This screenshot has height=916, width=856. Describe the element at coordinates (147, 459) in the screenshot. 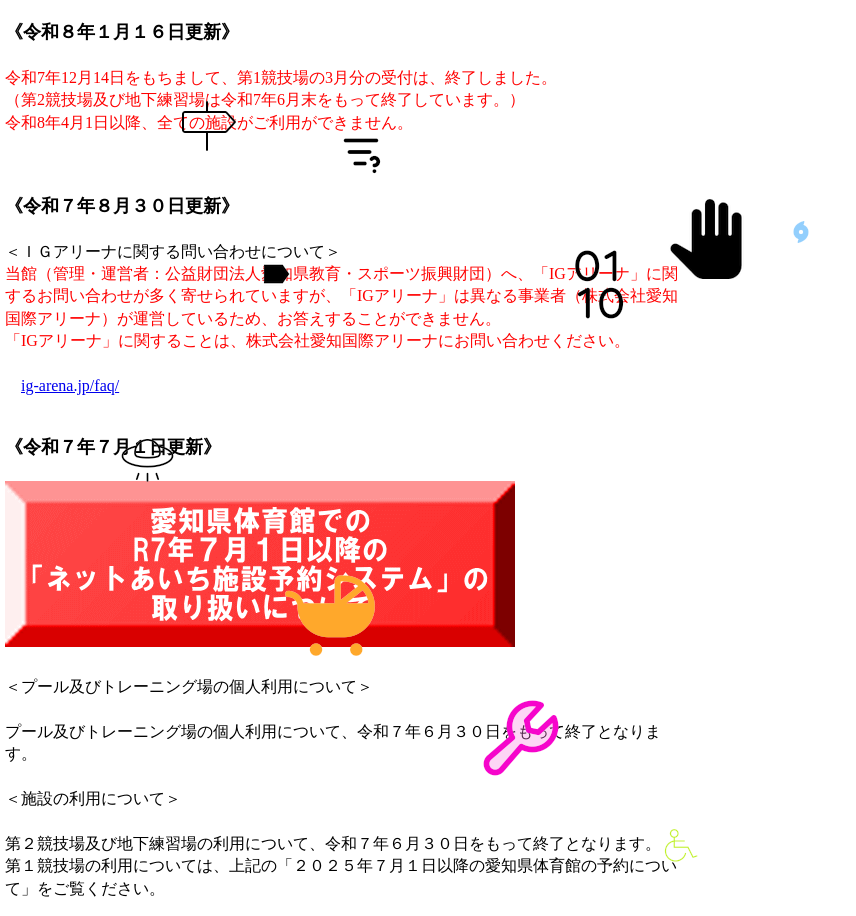

I see `access sci-fi or space-themed content` at that location.